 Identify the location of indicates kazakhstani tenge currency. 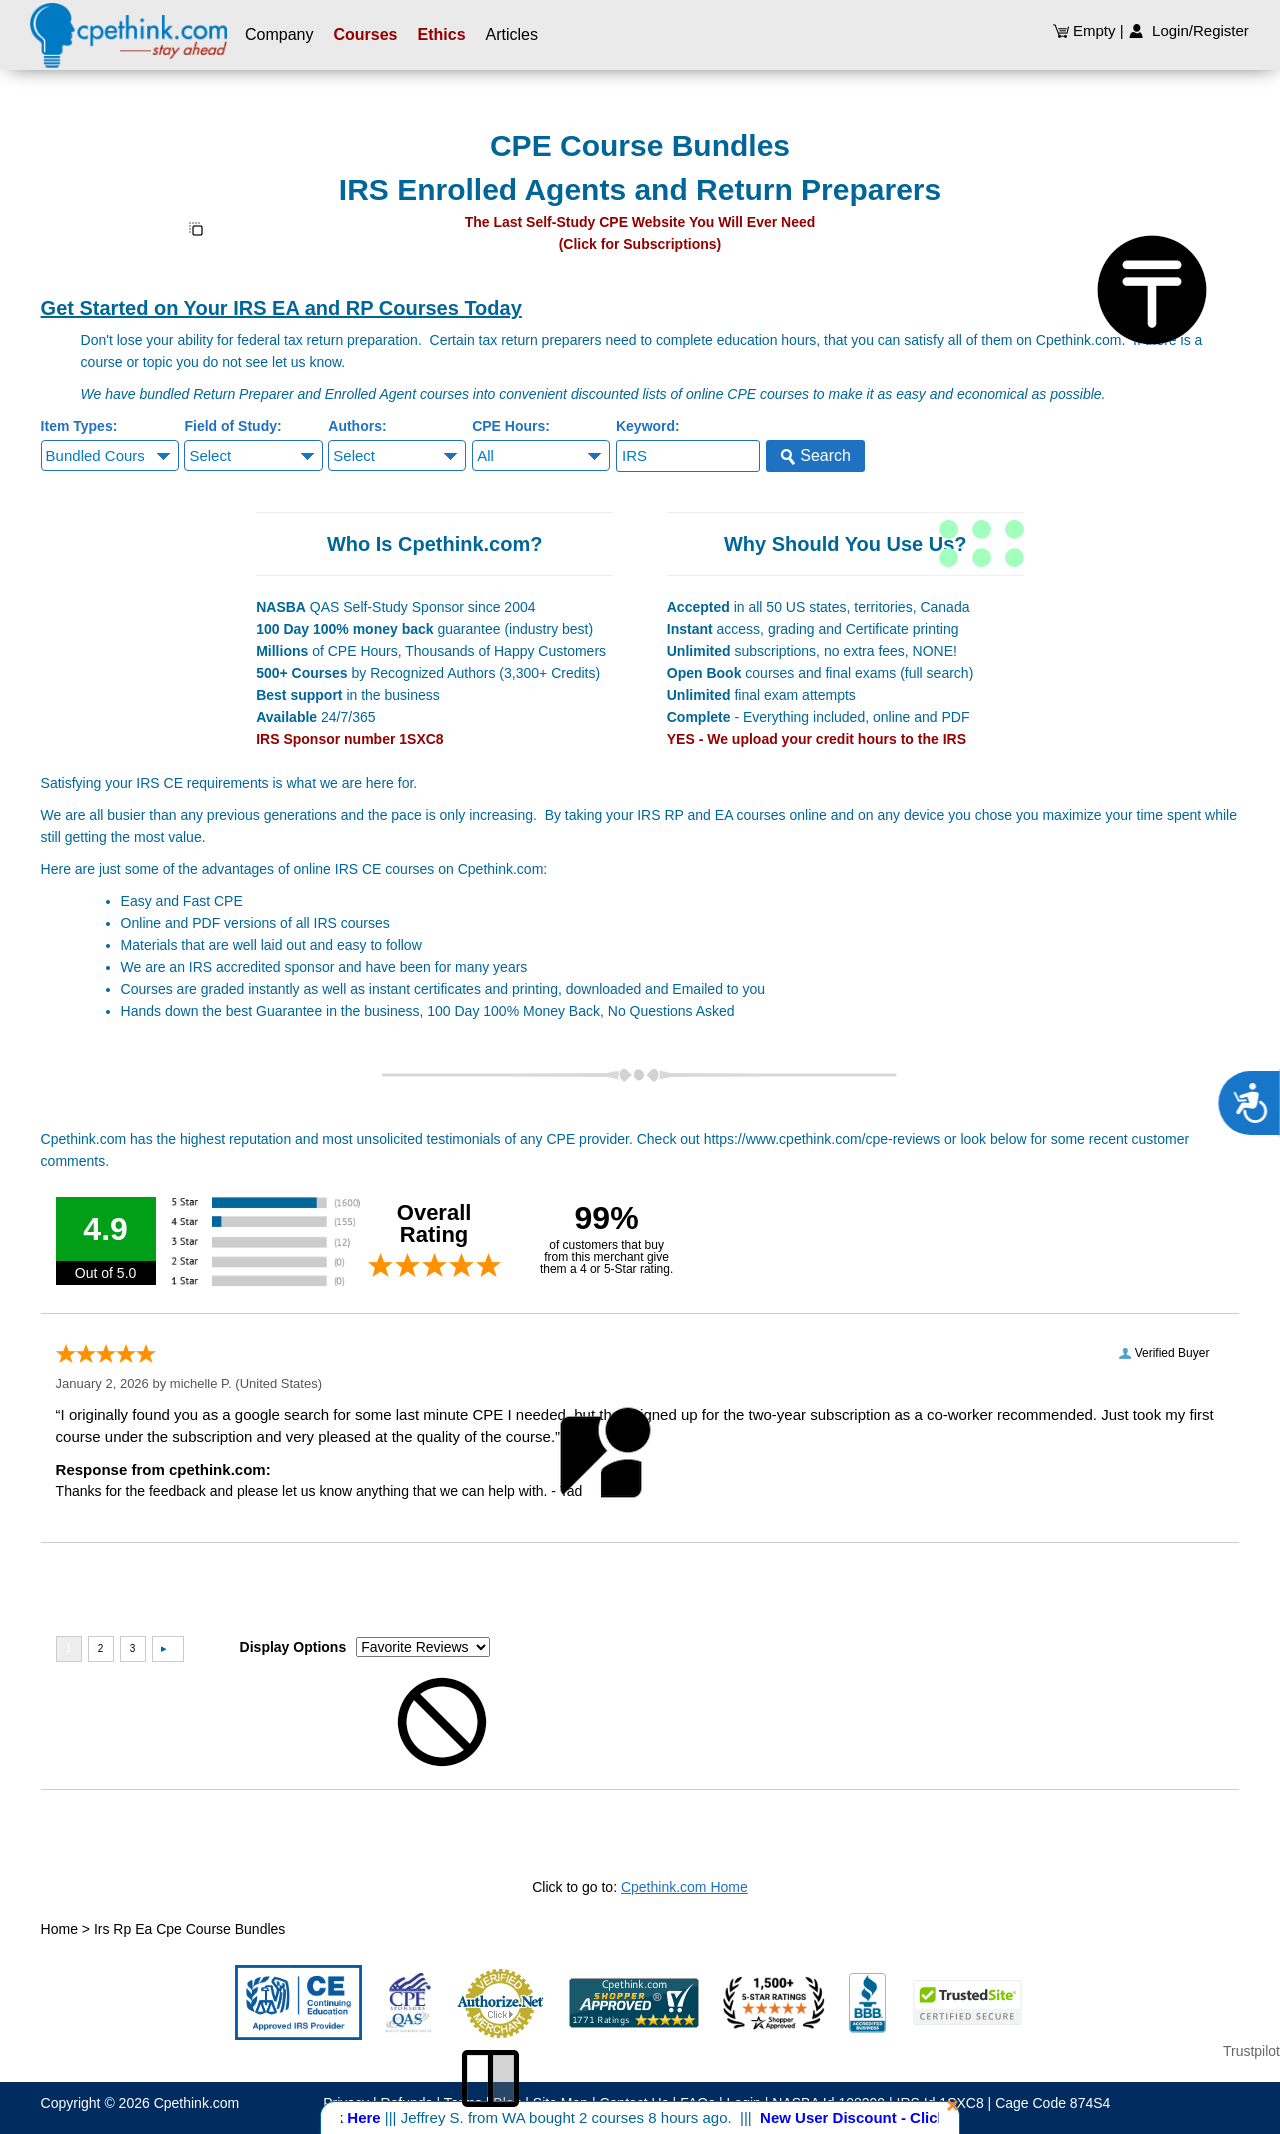
(1152, 290).